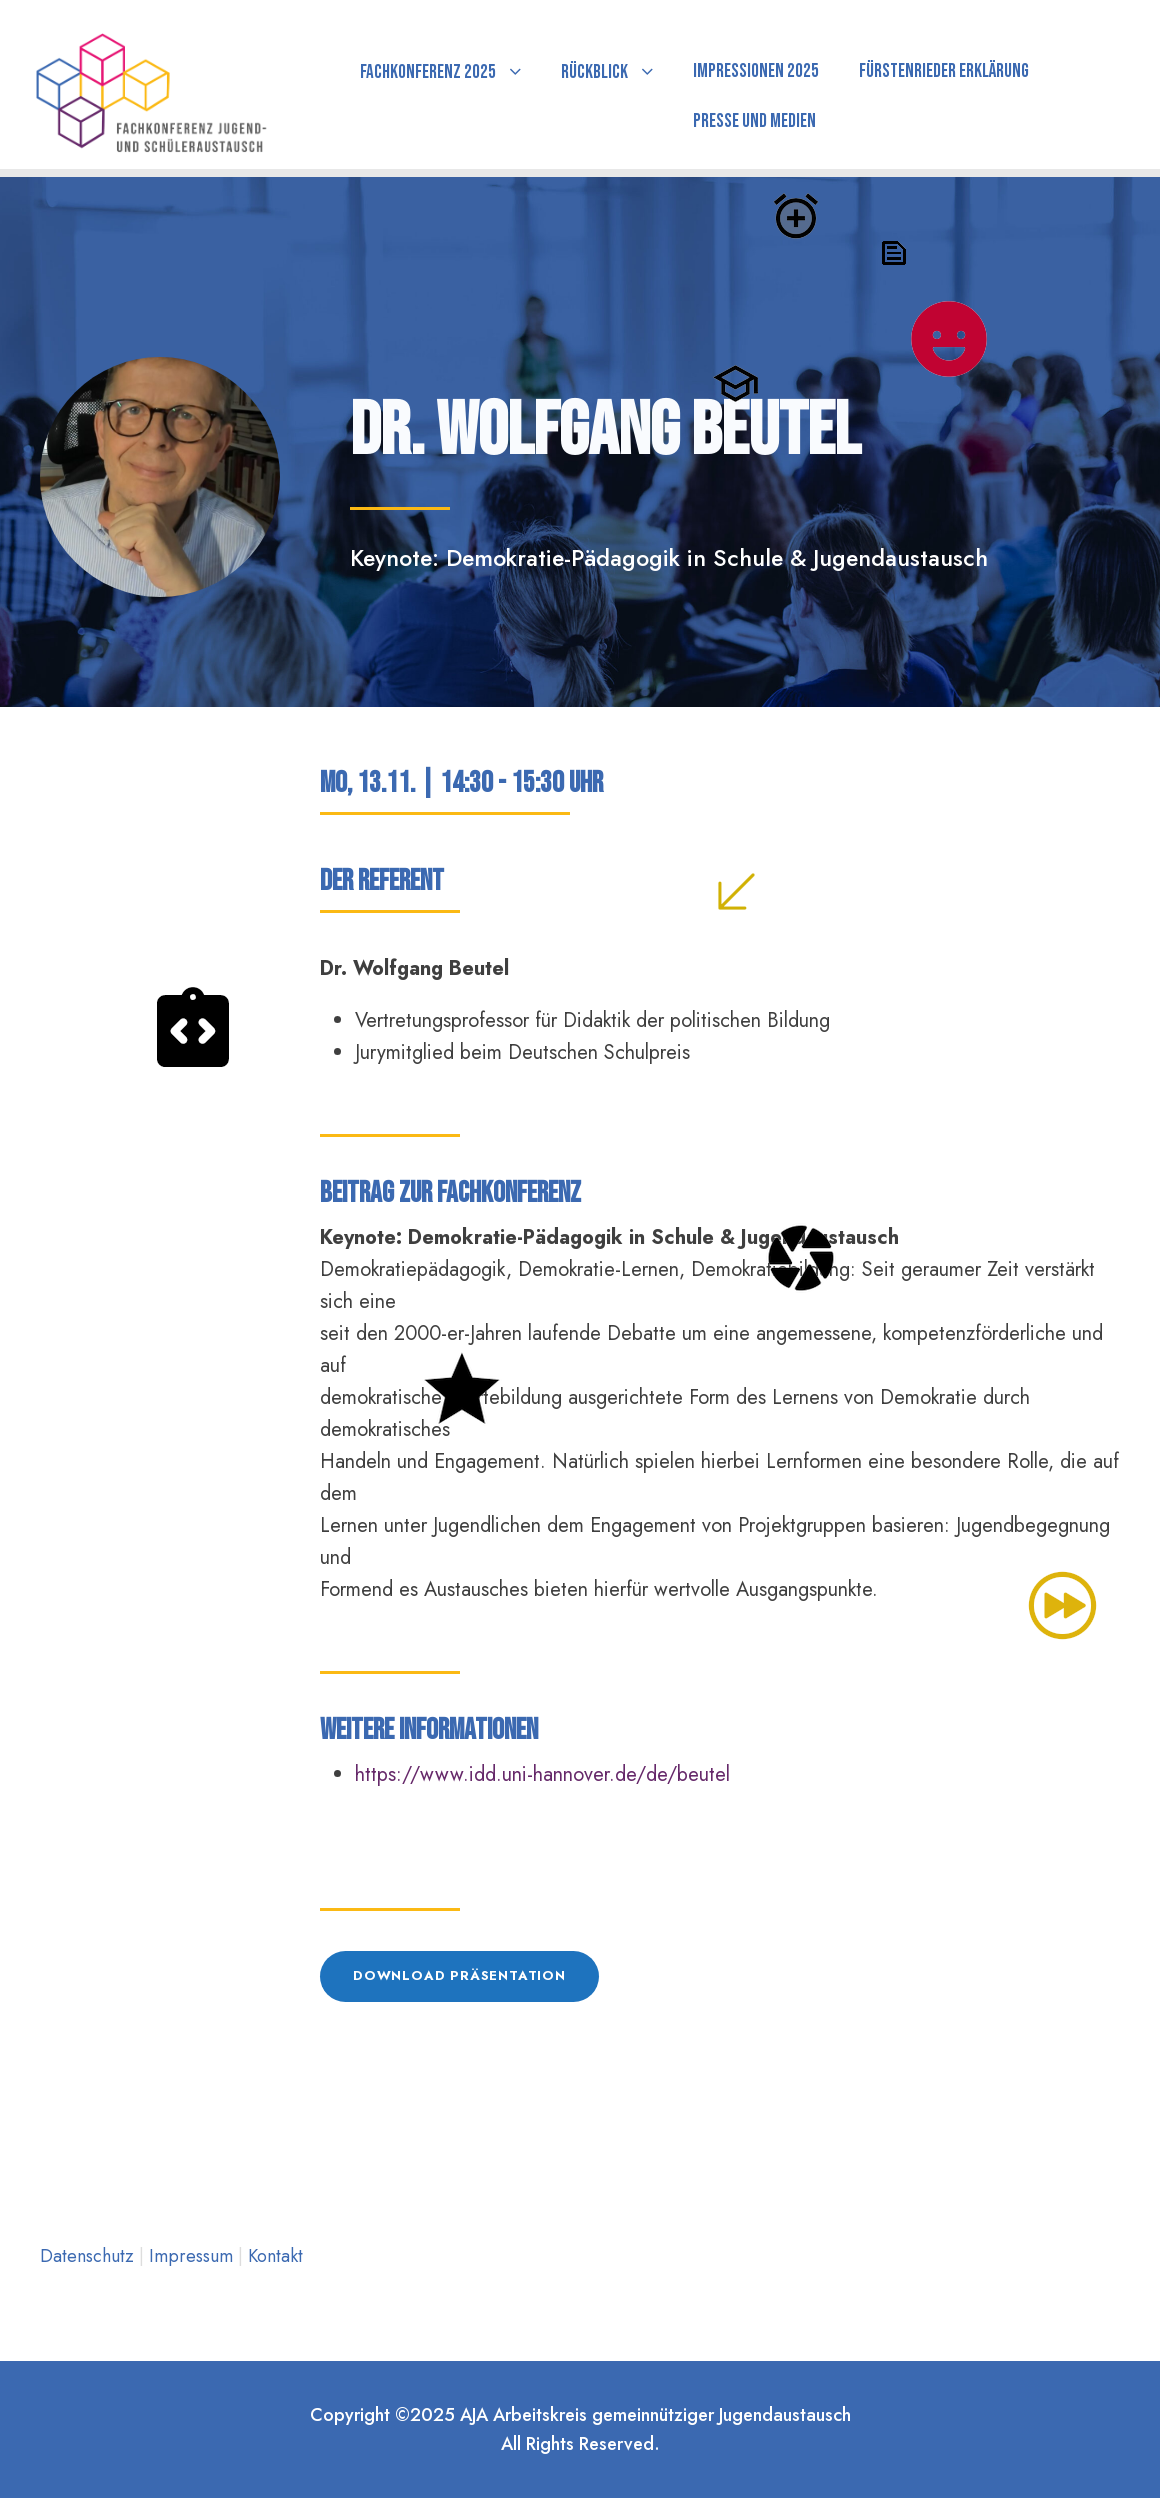 The width and height of the screenshot is (1160, 2498). Describe the element at coordinates (796, 216) in the screenshot. I see `add a new alarm` at that location.